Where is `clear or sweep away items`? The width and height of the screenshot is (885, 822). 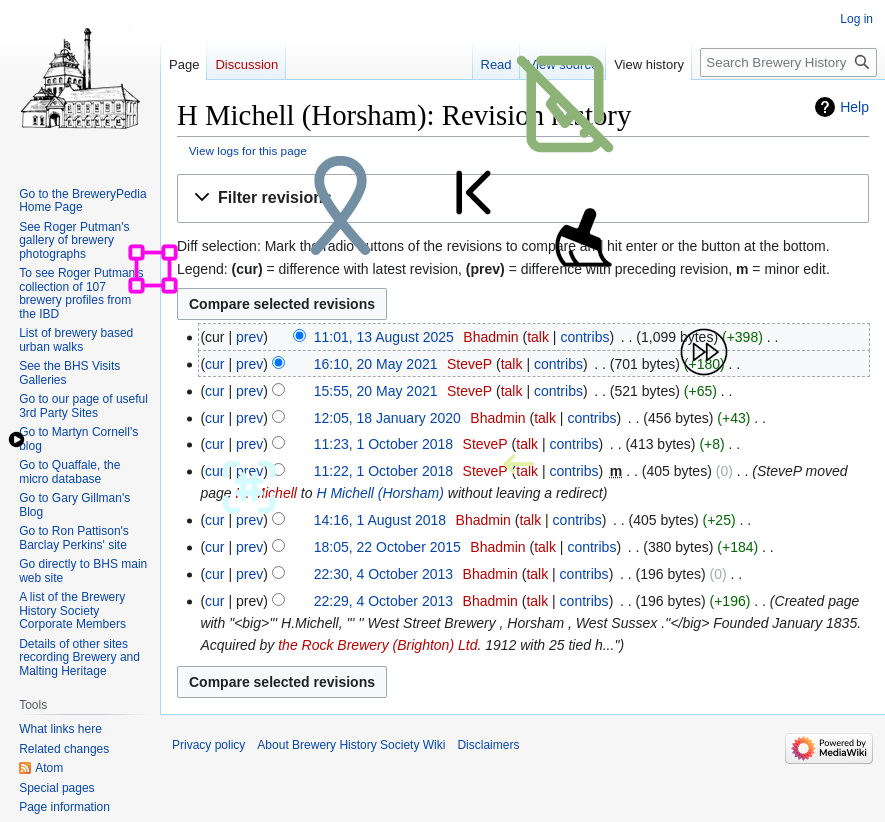
clear or sweep away items is located at coordinates (582, 239).